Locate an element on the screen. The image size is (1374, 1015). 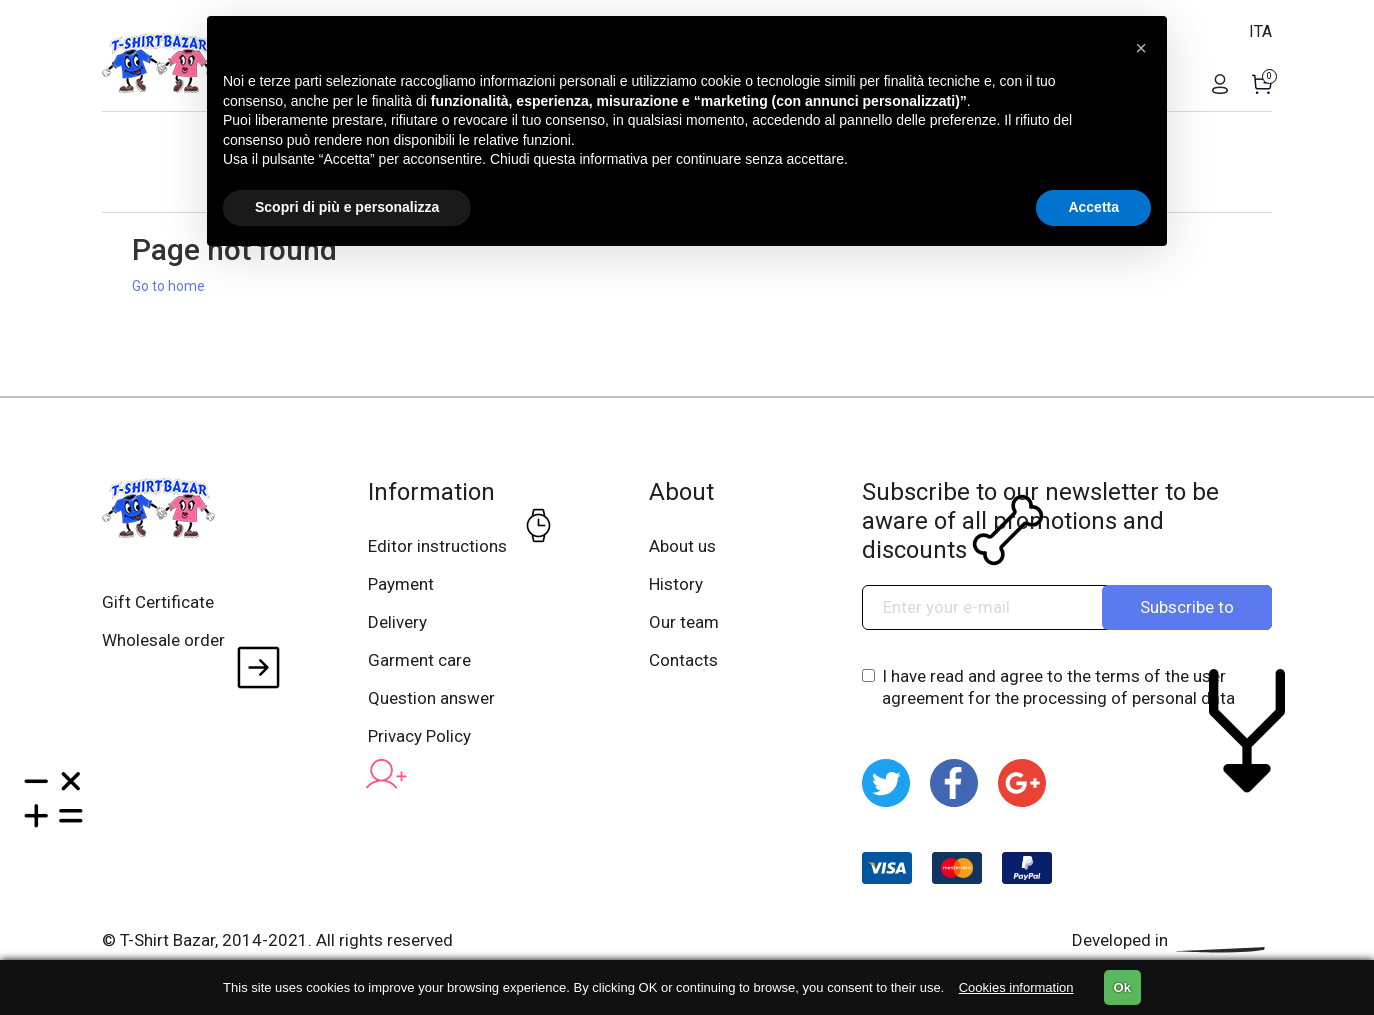
merge branches or items together is located at coordinates (1247, 726).